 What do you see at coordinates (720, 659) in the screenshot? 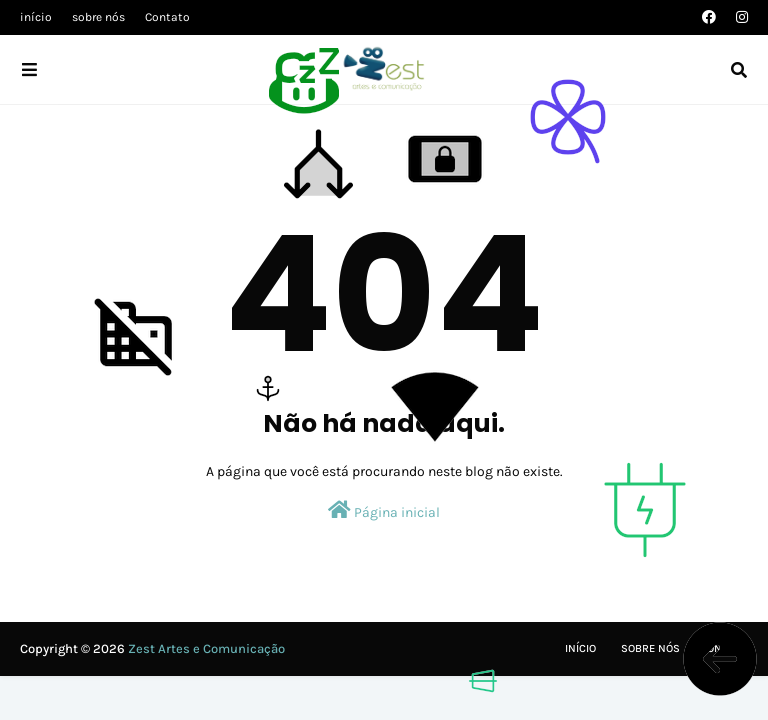
I see `go back to the previous screen` at bounding box center [720, 659].